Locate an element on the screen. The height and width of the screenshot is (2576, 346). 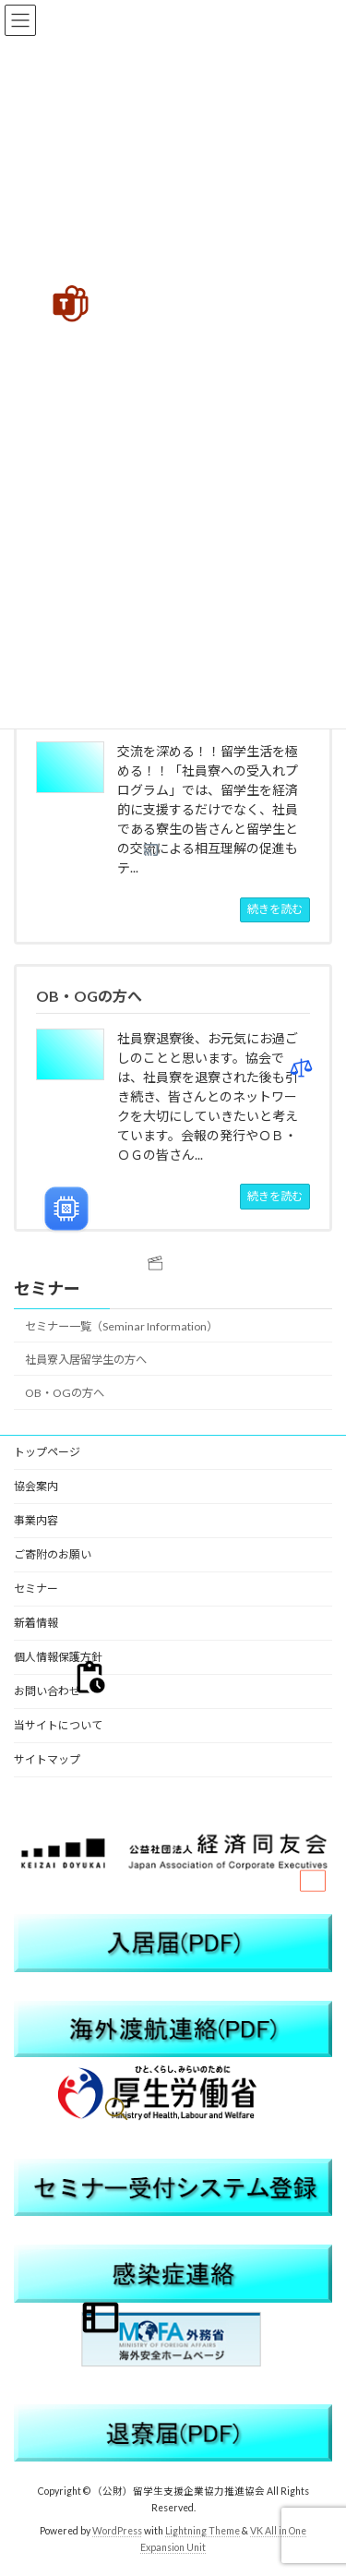
access video or movie content is located at coordinates (155, 1263).